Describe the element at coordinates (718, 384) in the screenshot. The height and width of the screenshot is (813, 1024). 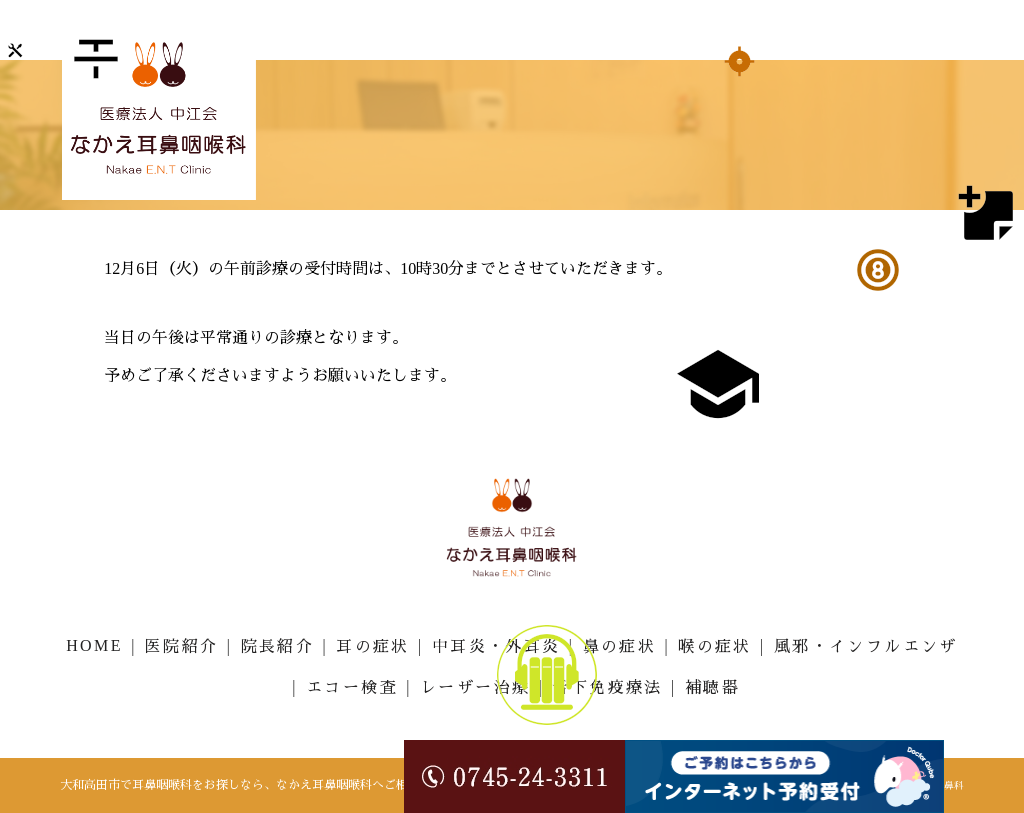
I see `access educational content or courses` at that location.